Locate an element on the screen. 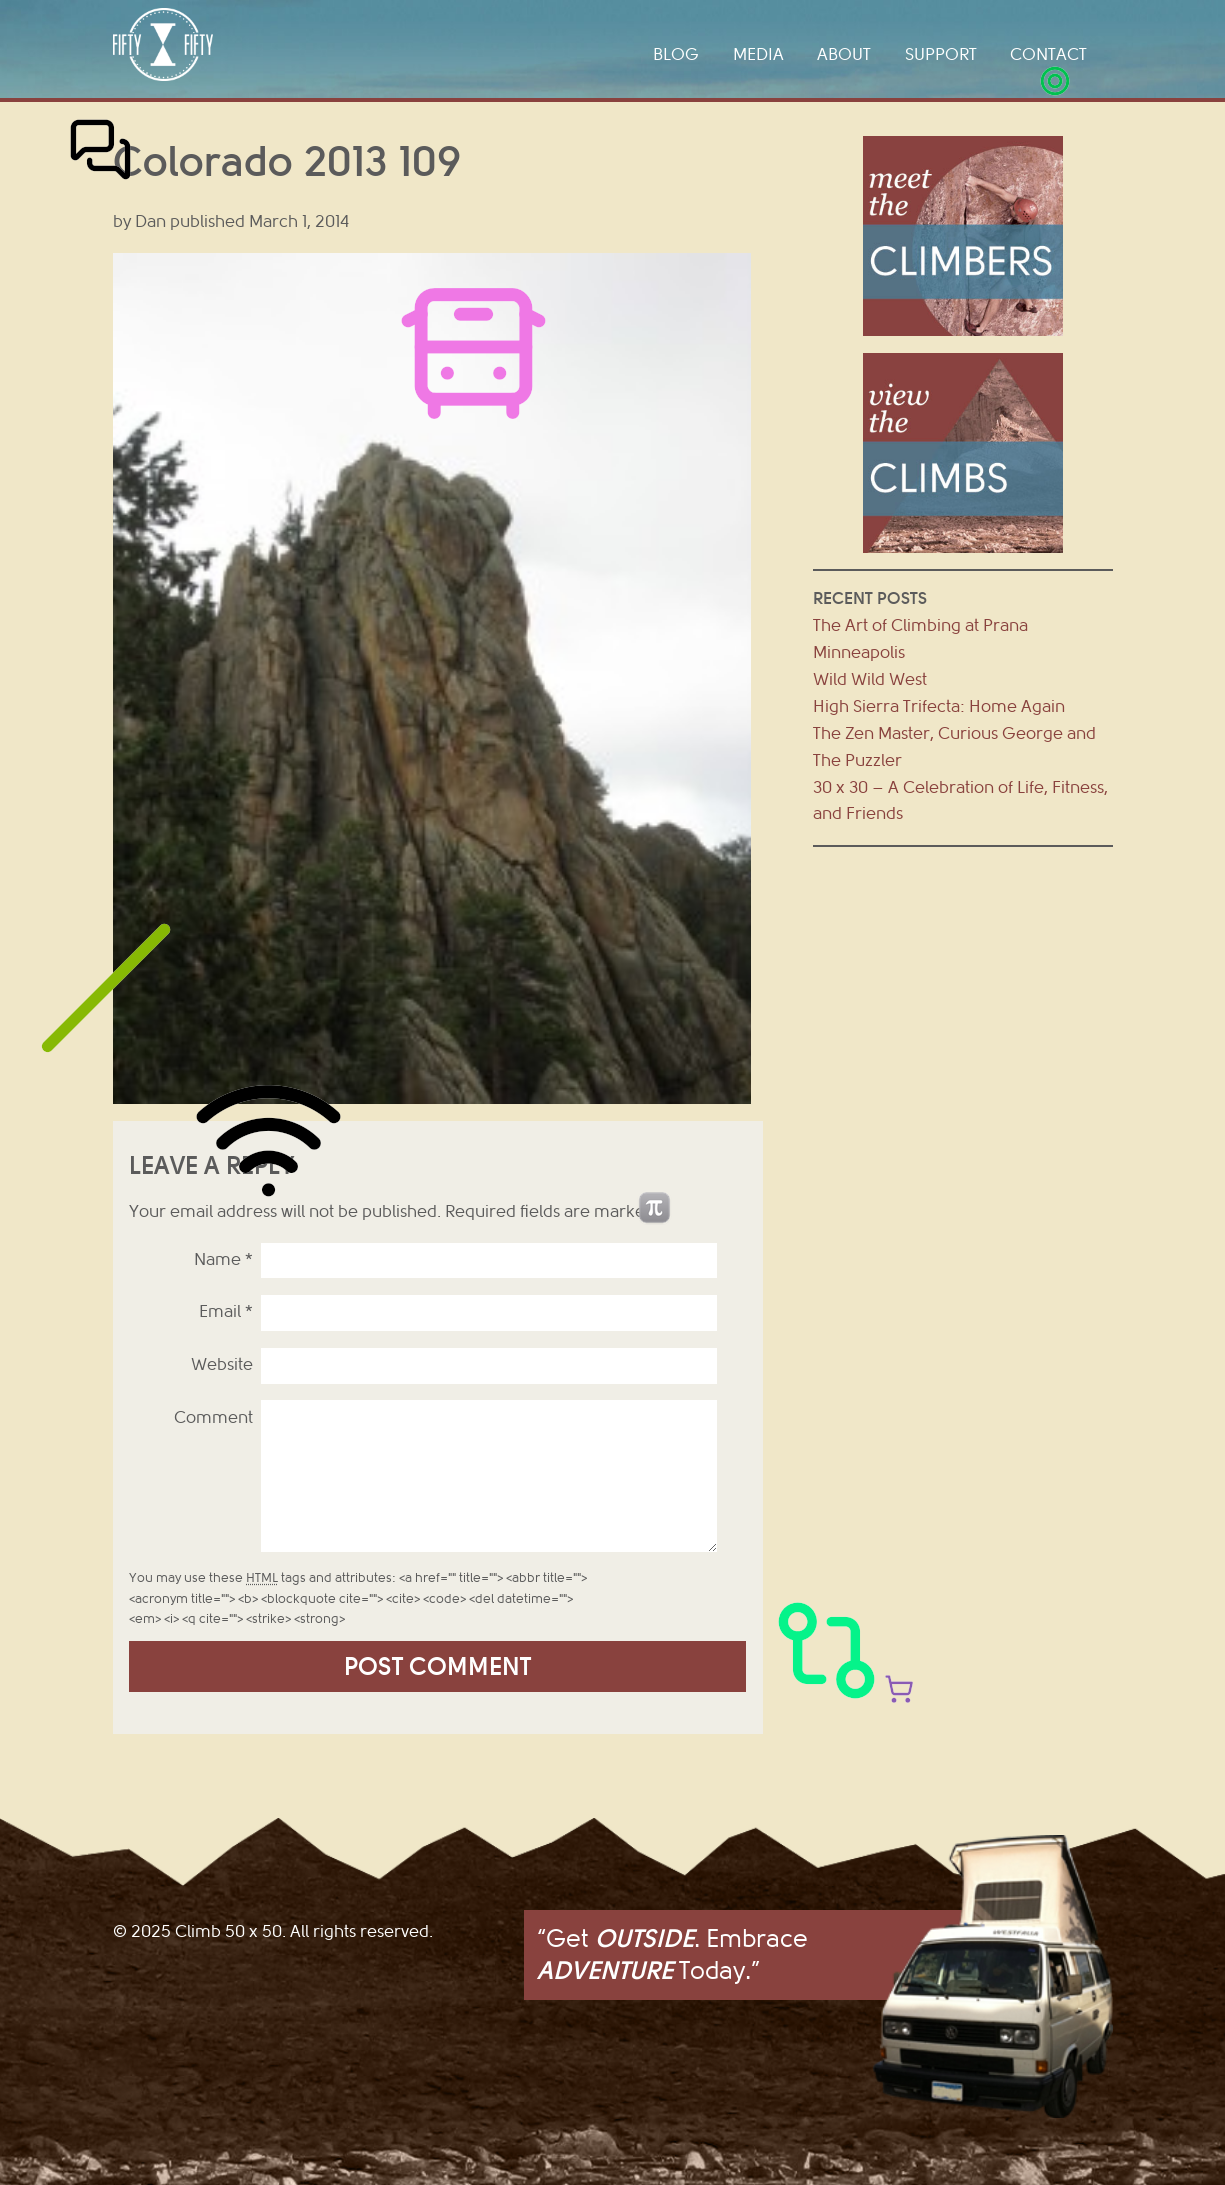  view your shopping cart is located at coordinates (899, 1689).